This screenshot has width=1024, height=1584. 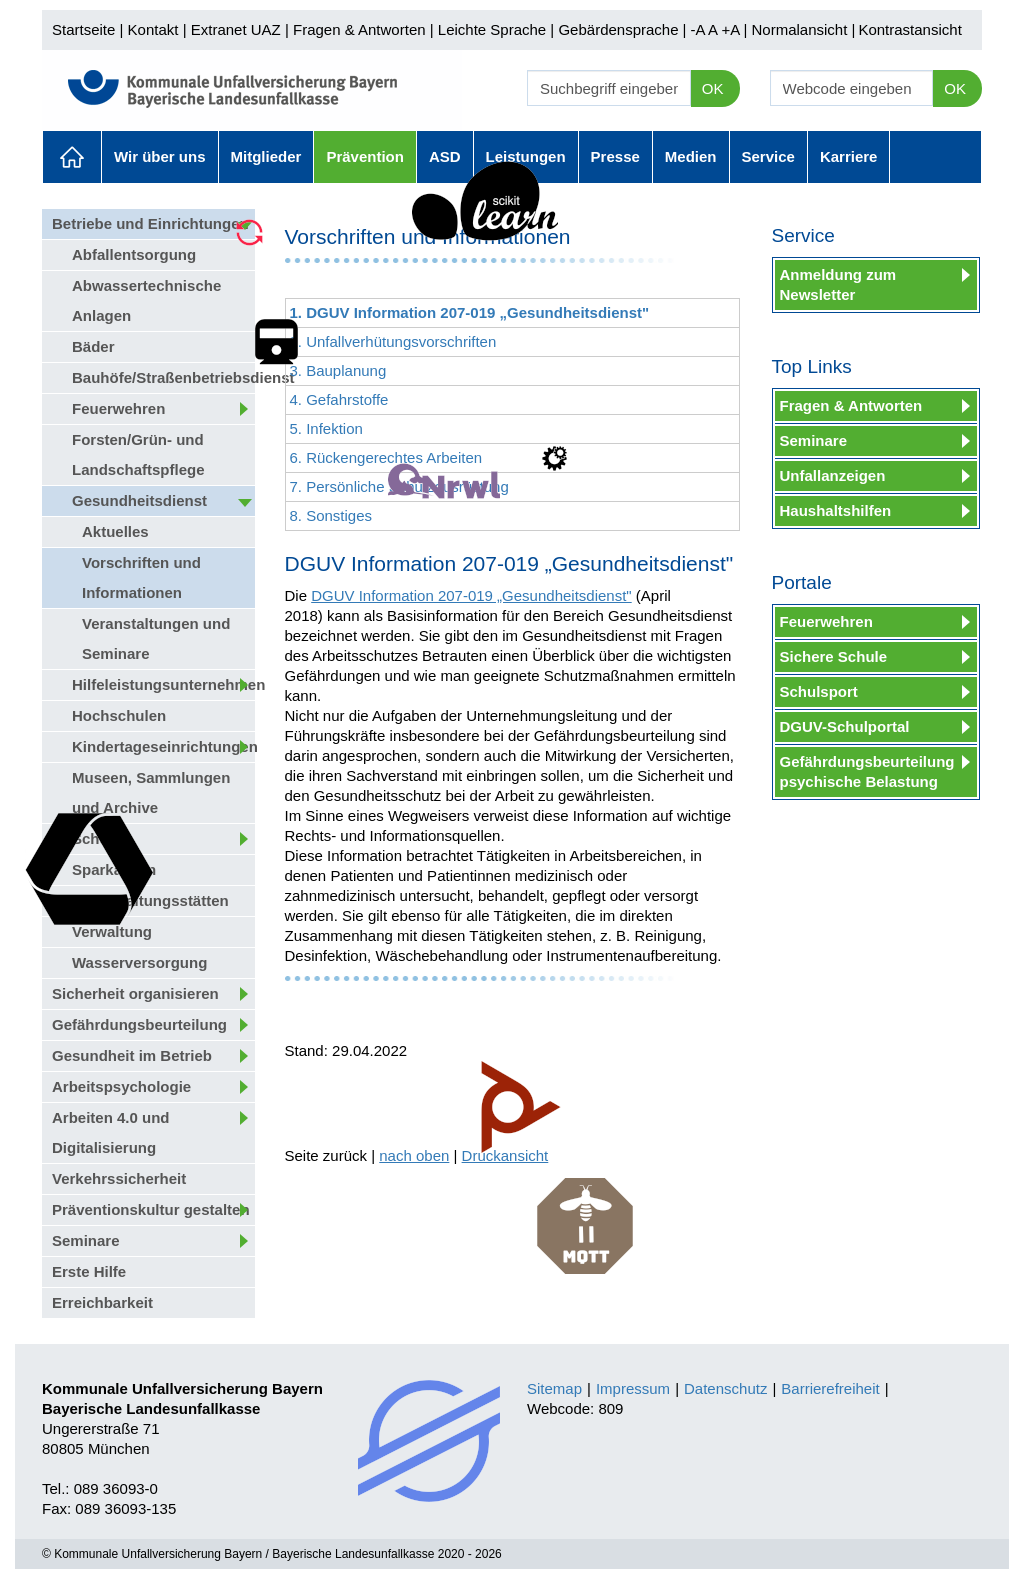 I want to click on stellar cryptocurrency logo, so click(x=429, y=1441).